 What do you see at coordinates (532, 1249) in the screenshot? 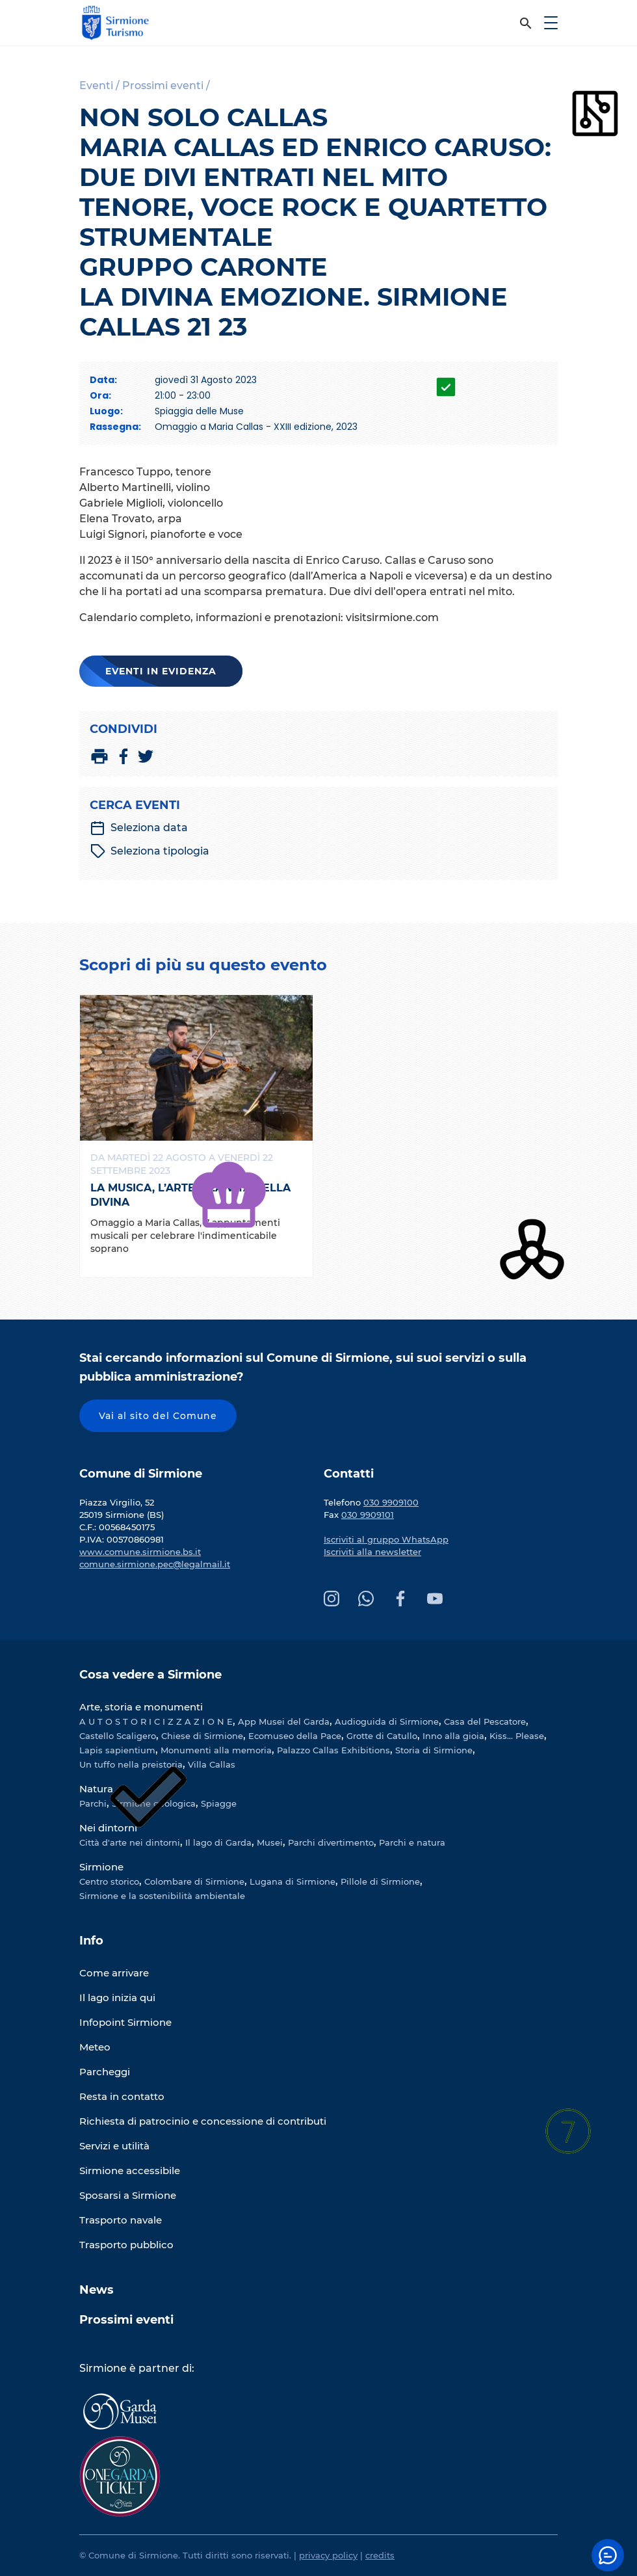
I see `fan or cooling system controls` at bounding box center [532, 1249].